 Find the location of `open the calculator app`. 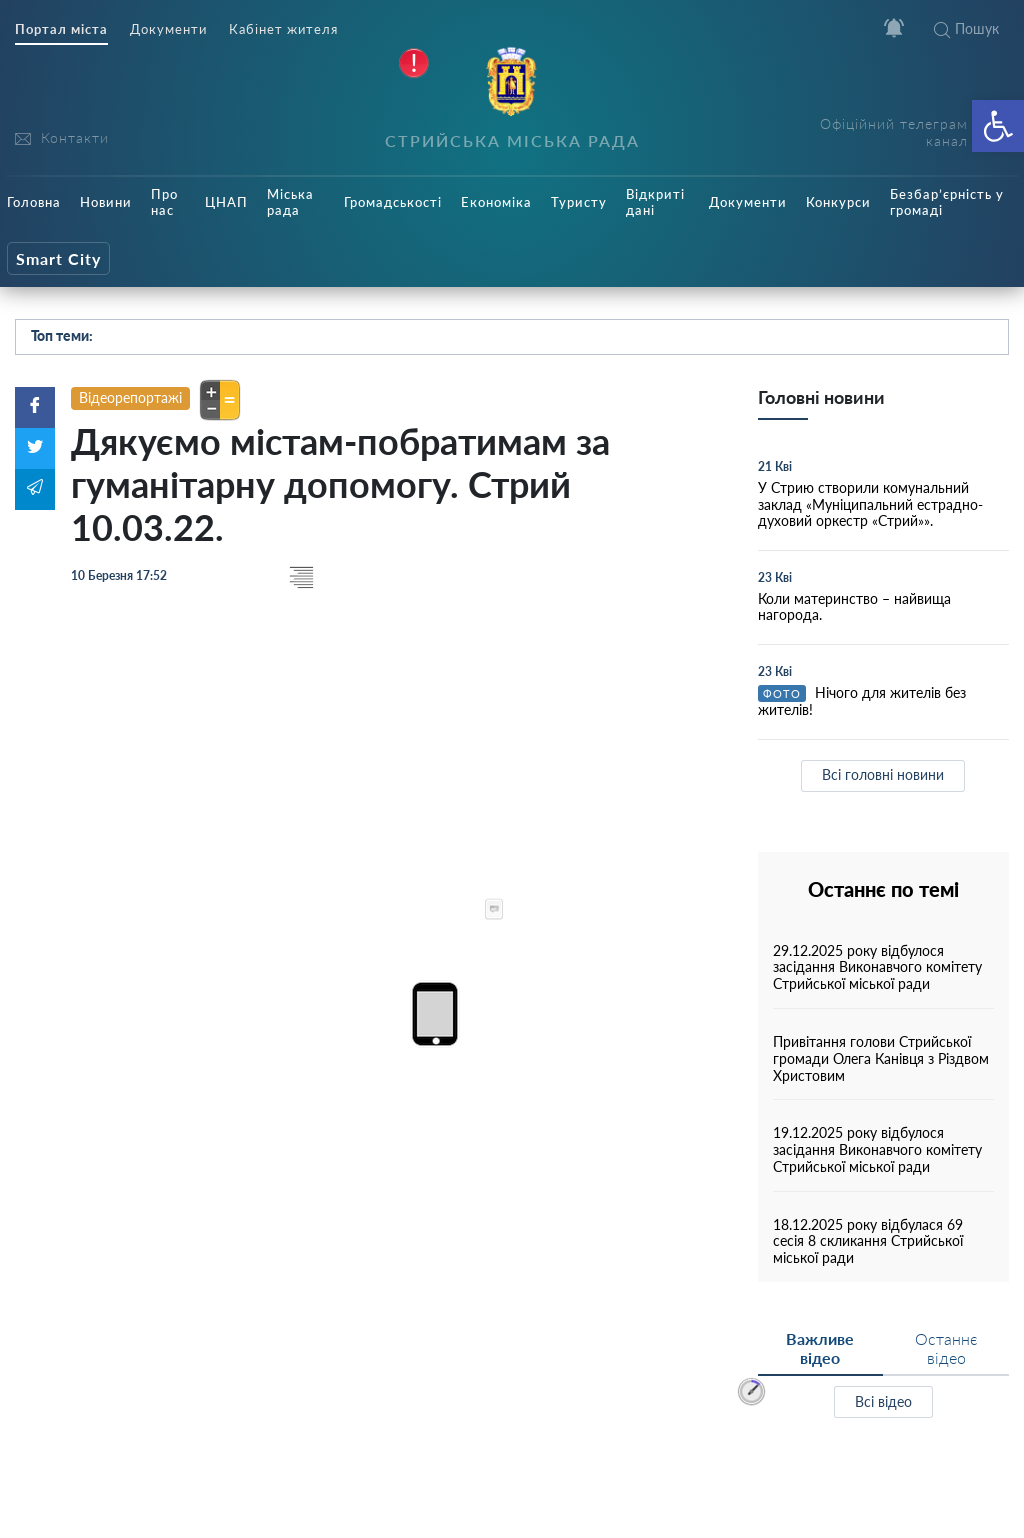

open the calculator app is located at coordinates (220, 400).